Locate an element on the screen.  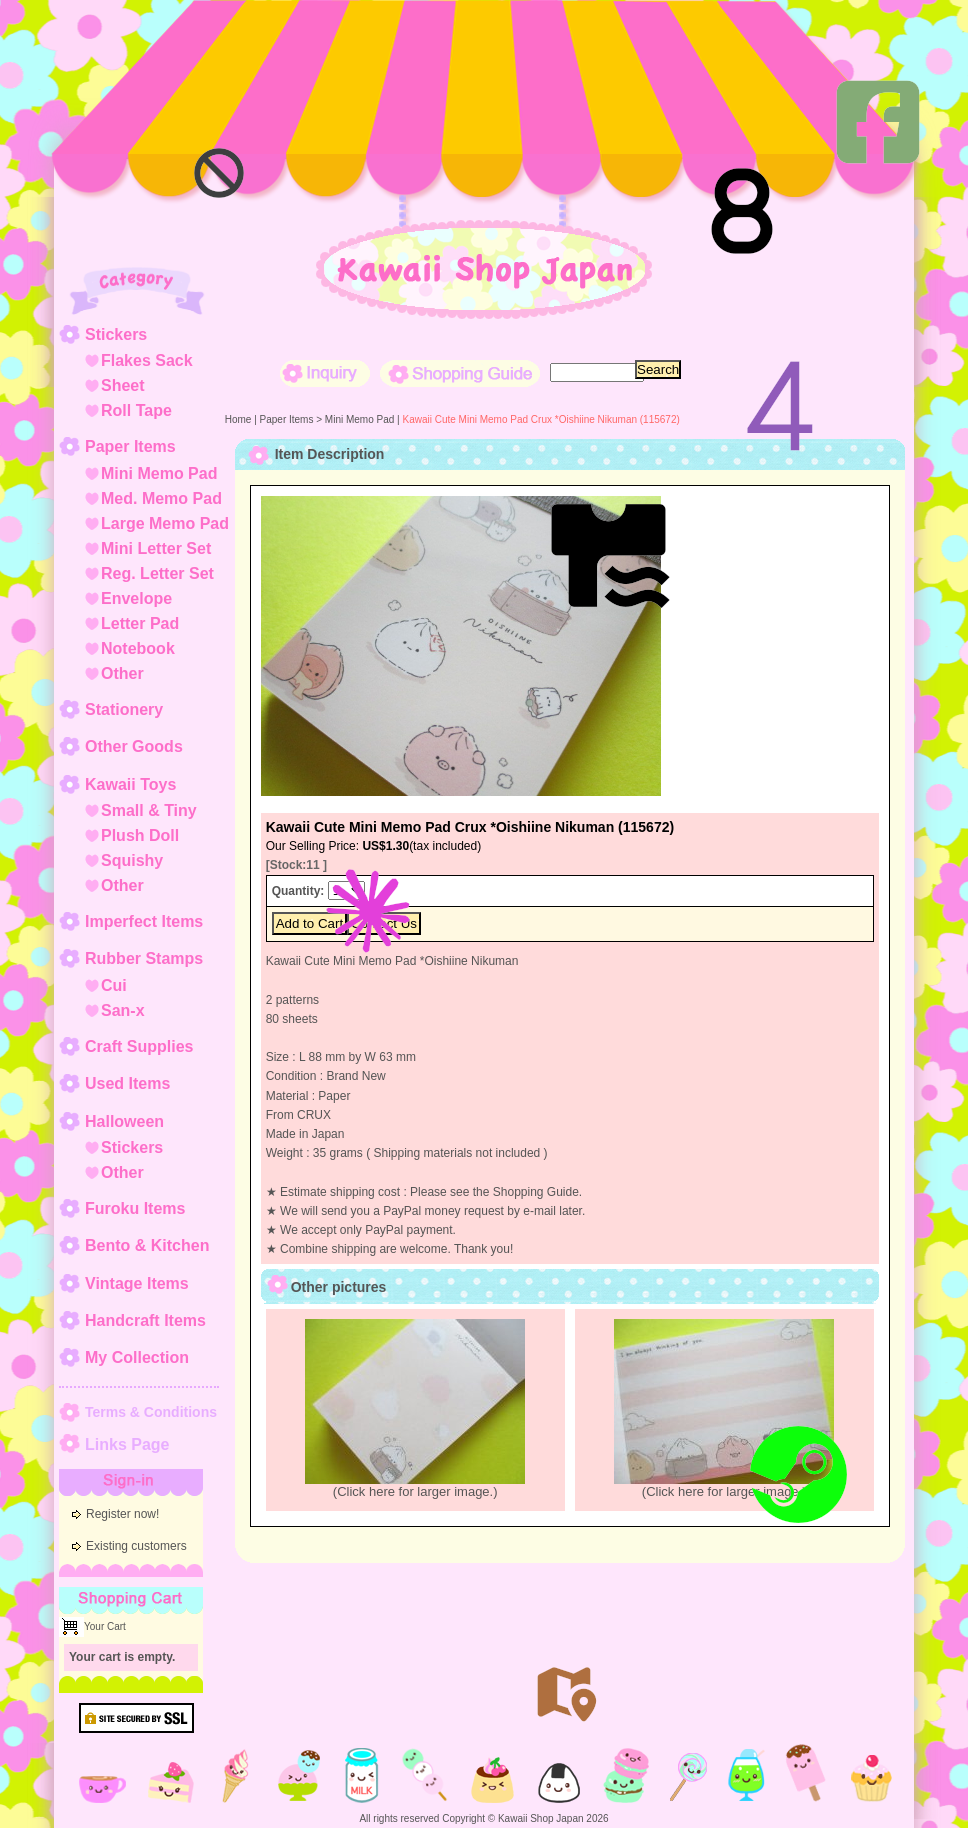
indicates a blocked or prohibited action is located at coordinates (219, 173).